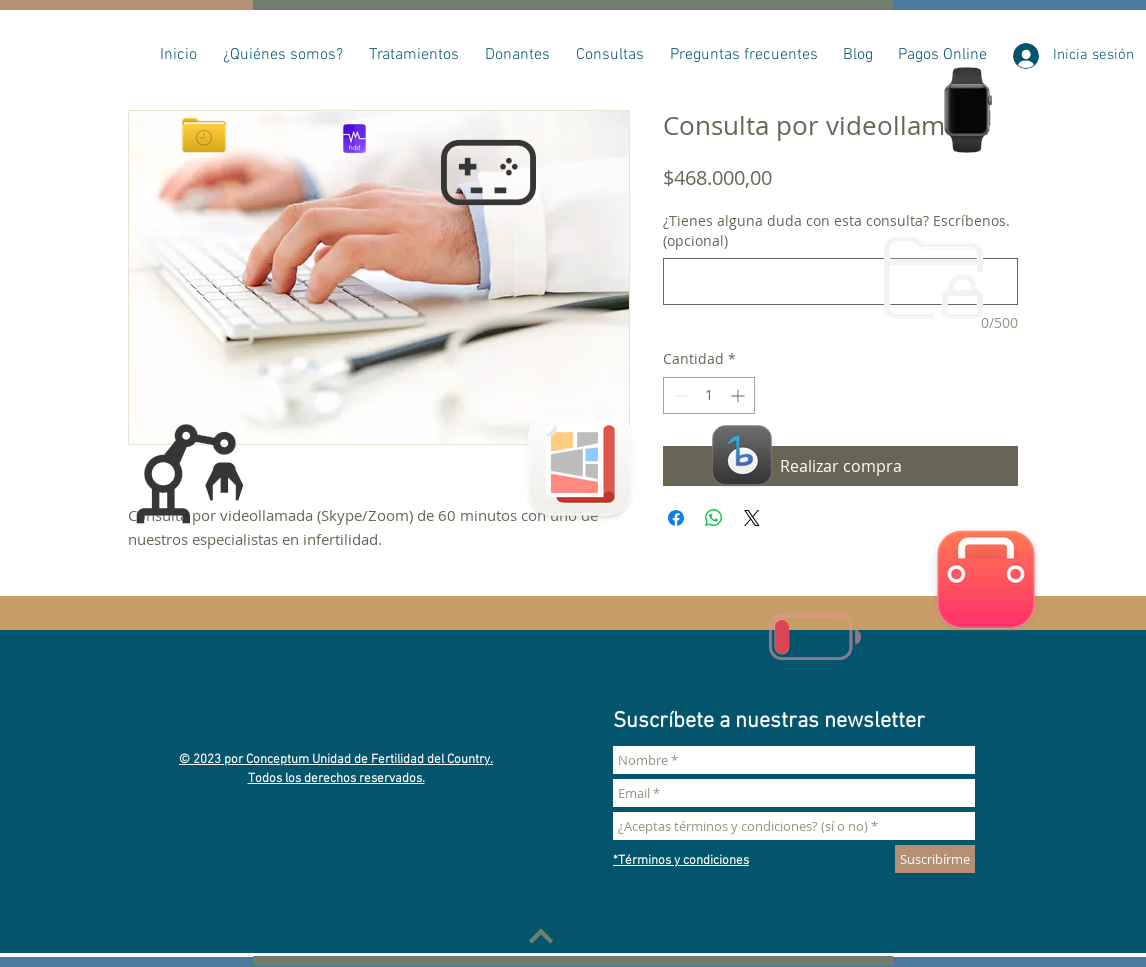 This screenshot has height=967, width=1146. I want to click on open banshee media player, so click(742, 455).